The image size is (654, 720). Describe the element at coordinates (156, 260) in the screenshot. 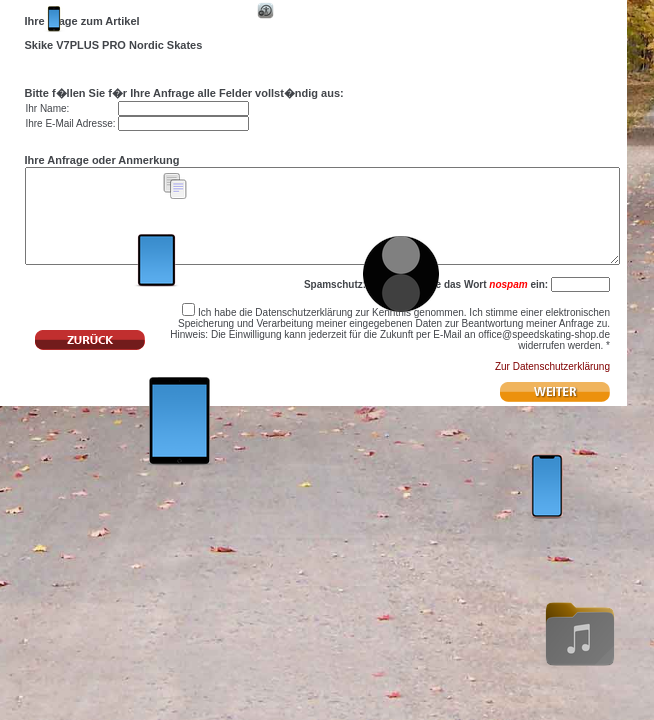

I see `connected iPad device` at that location.